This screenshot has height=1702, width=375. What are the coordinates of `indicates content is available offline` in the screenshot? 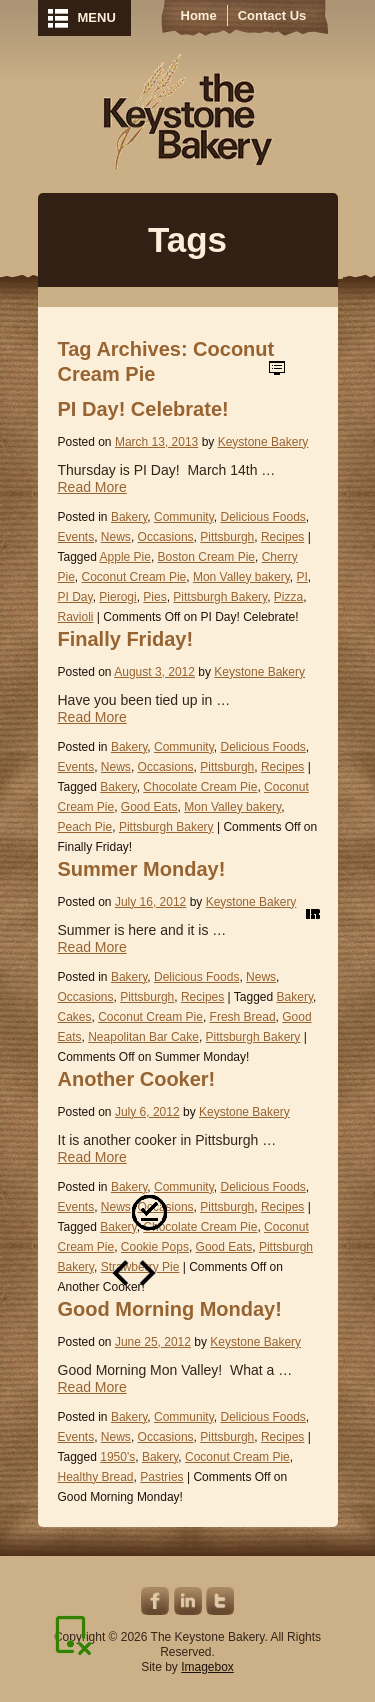 It's located at (149, 1212).